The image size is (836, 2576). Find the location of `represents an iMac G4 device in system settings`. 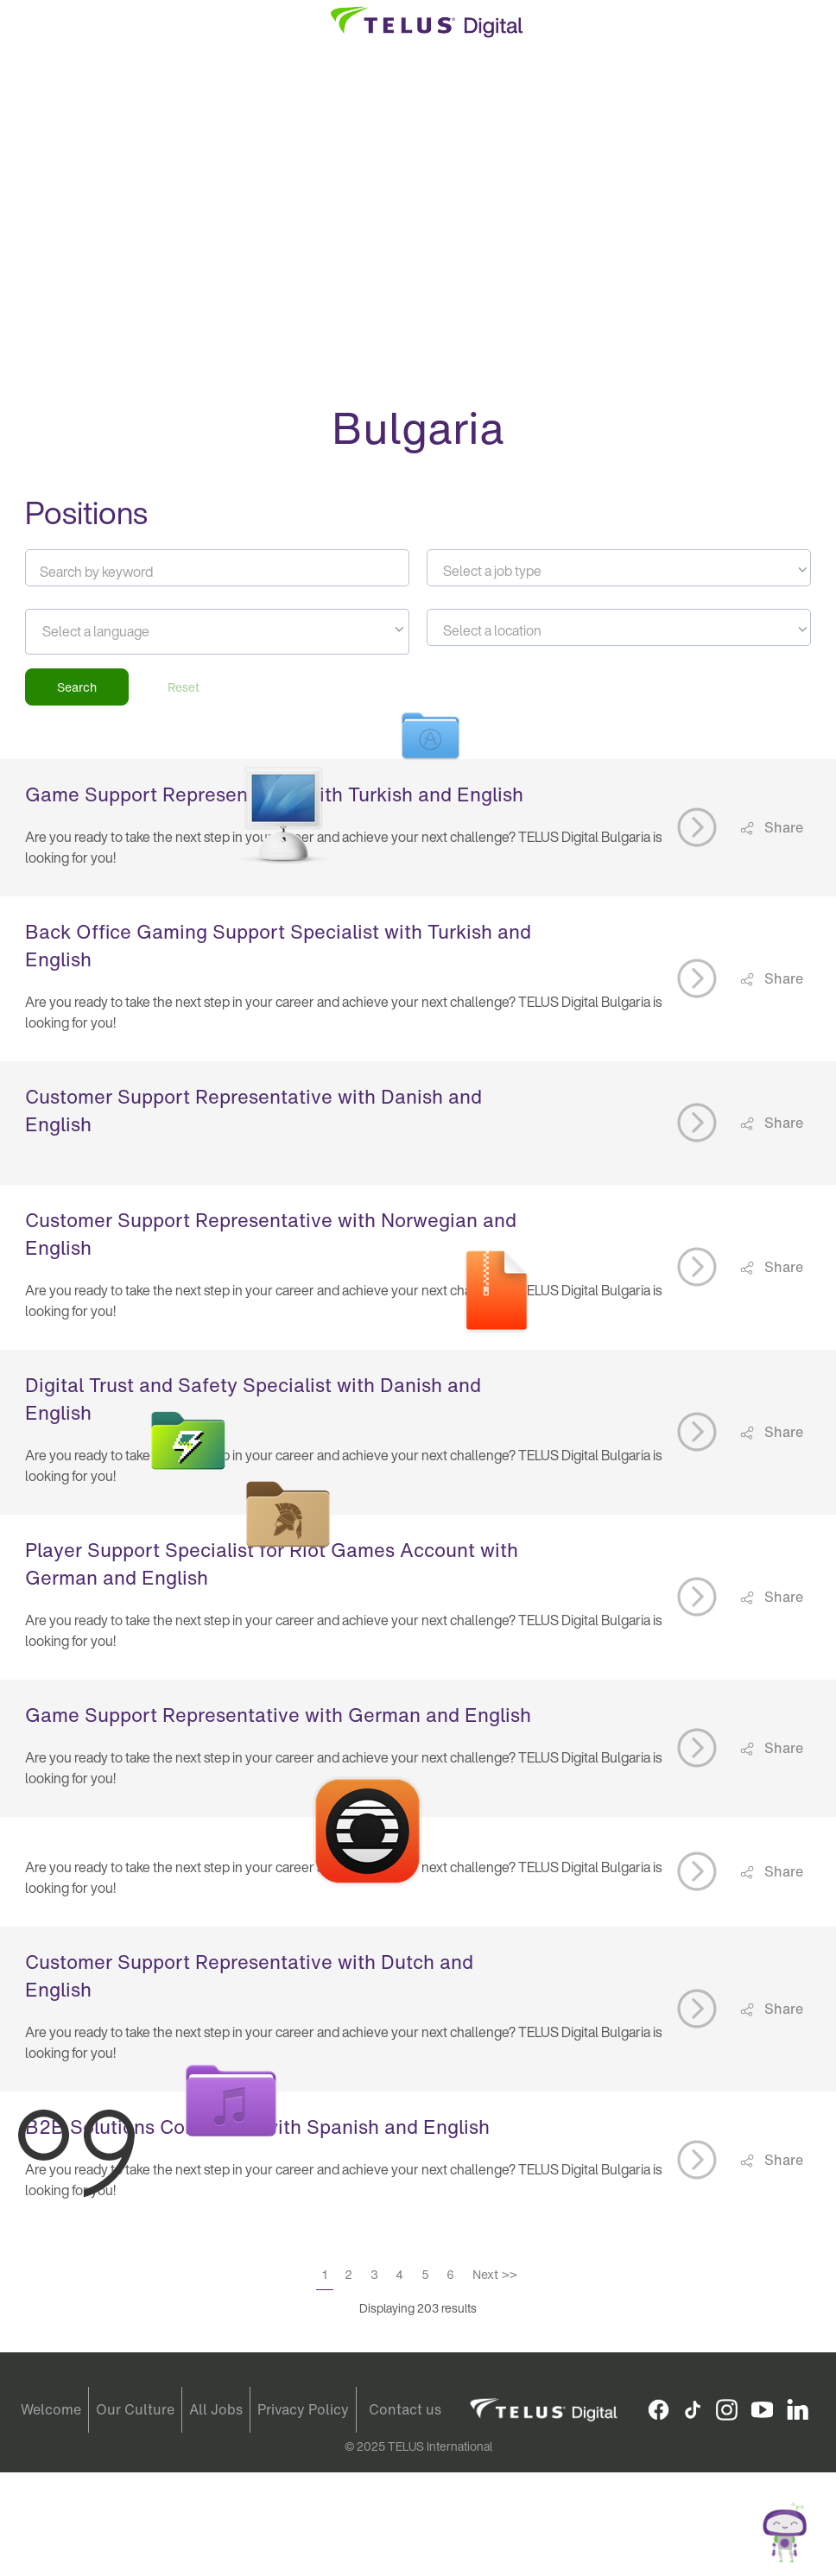

represents an iMac G4 device in system settings is located at coordinates (283, 810).